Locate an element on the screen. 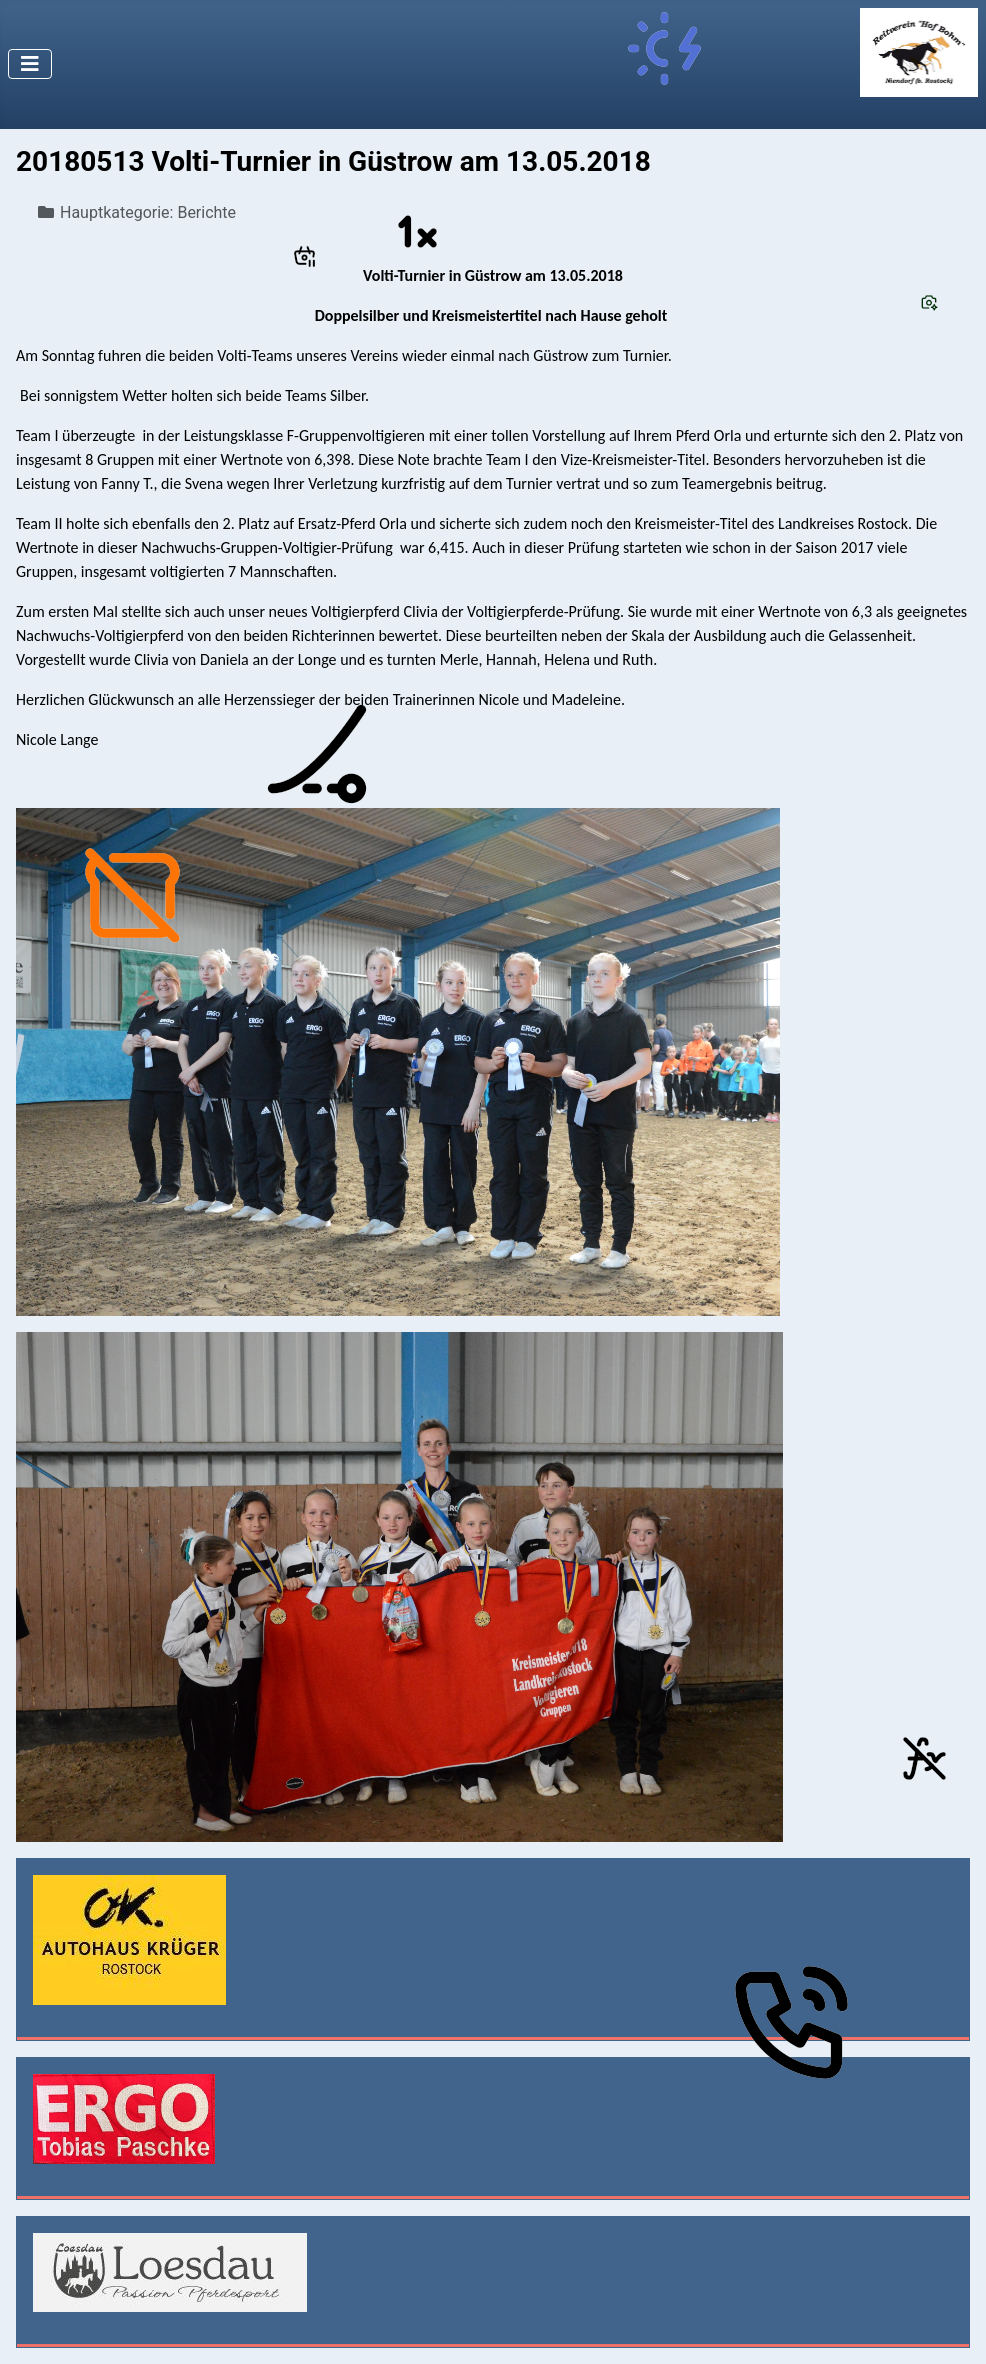 This screenshot has width=986, height=2364. indicates gluten-free or bread-free option is located at coordinates (132, 895).